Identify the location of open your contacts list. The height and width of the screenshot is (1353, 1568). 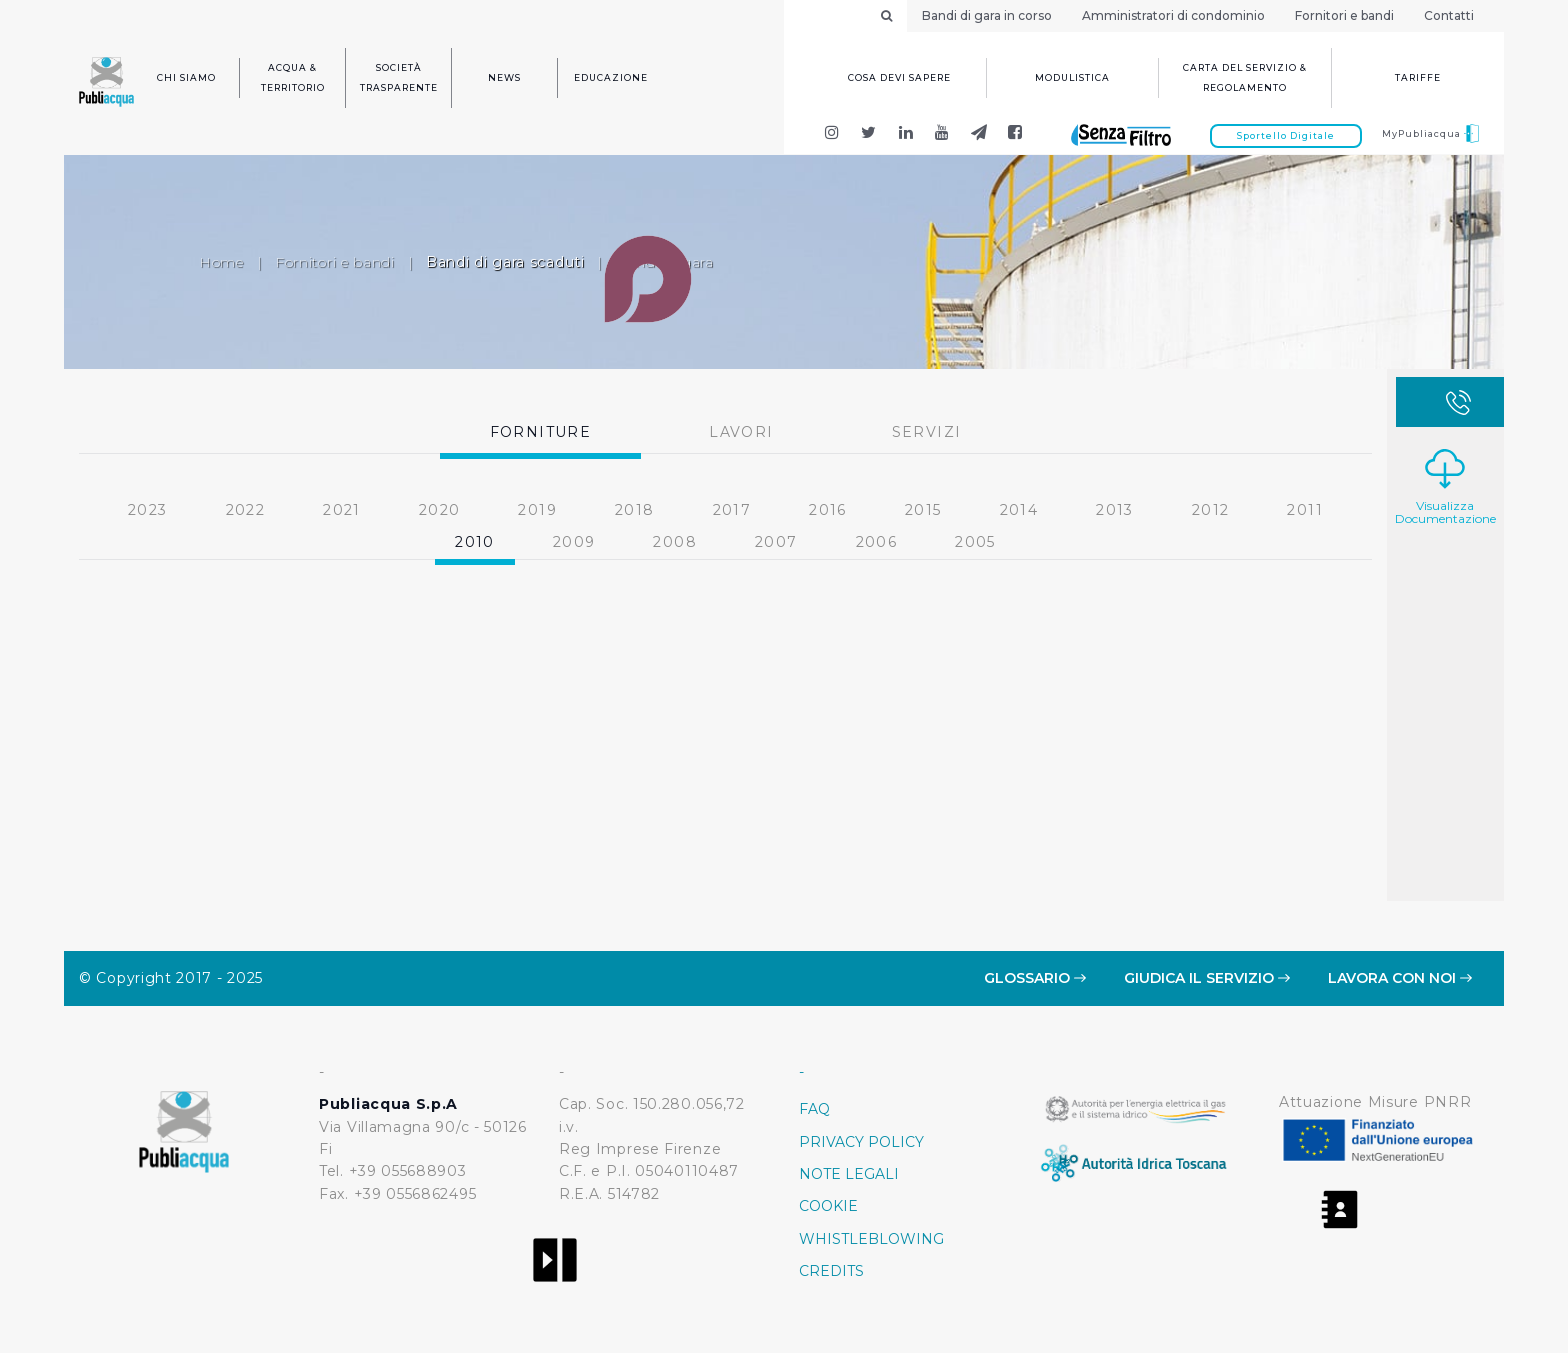
(1340, 1209).